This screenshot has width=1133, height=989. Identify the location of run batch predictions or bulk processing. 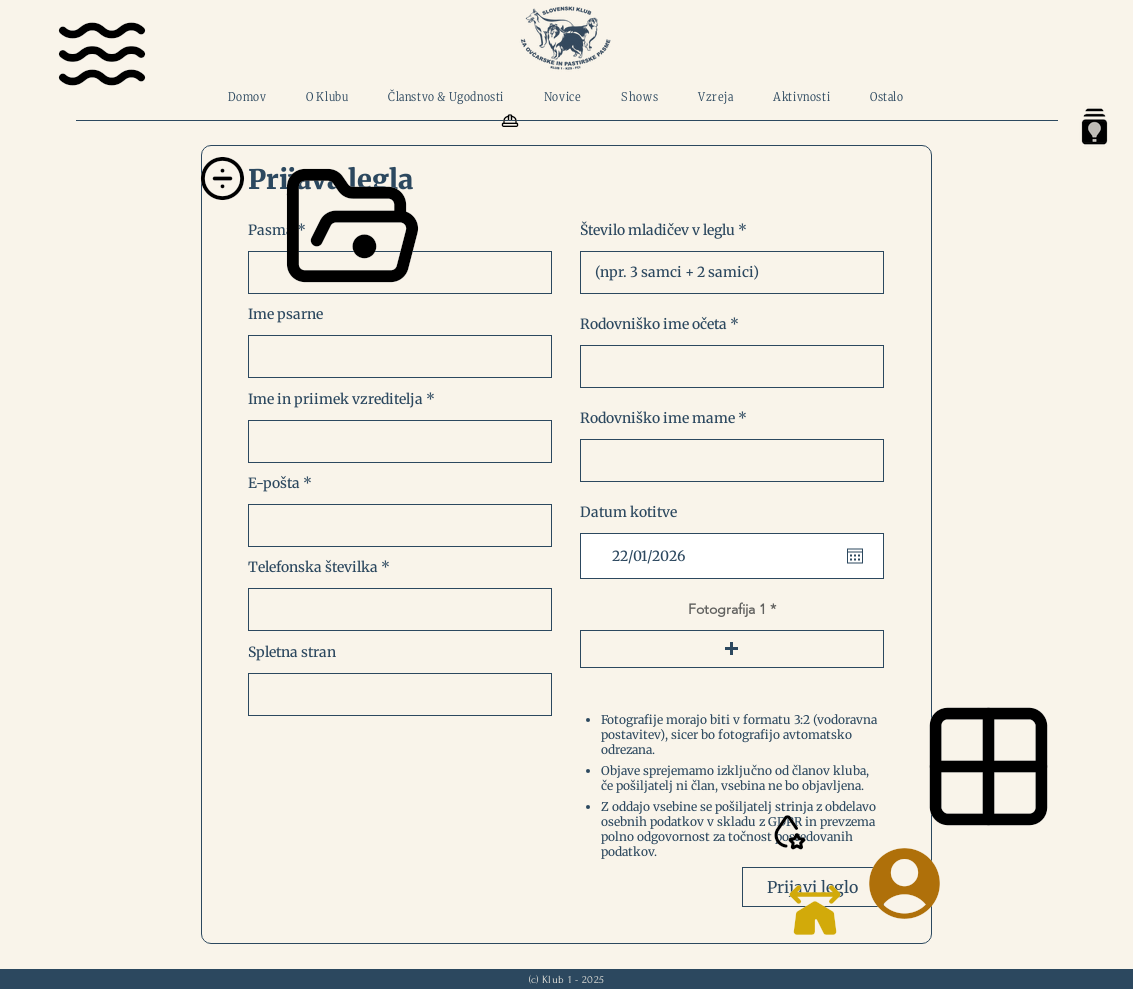
(1094, 126).